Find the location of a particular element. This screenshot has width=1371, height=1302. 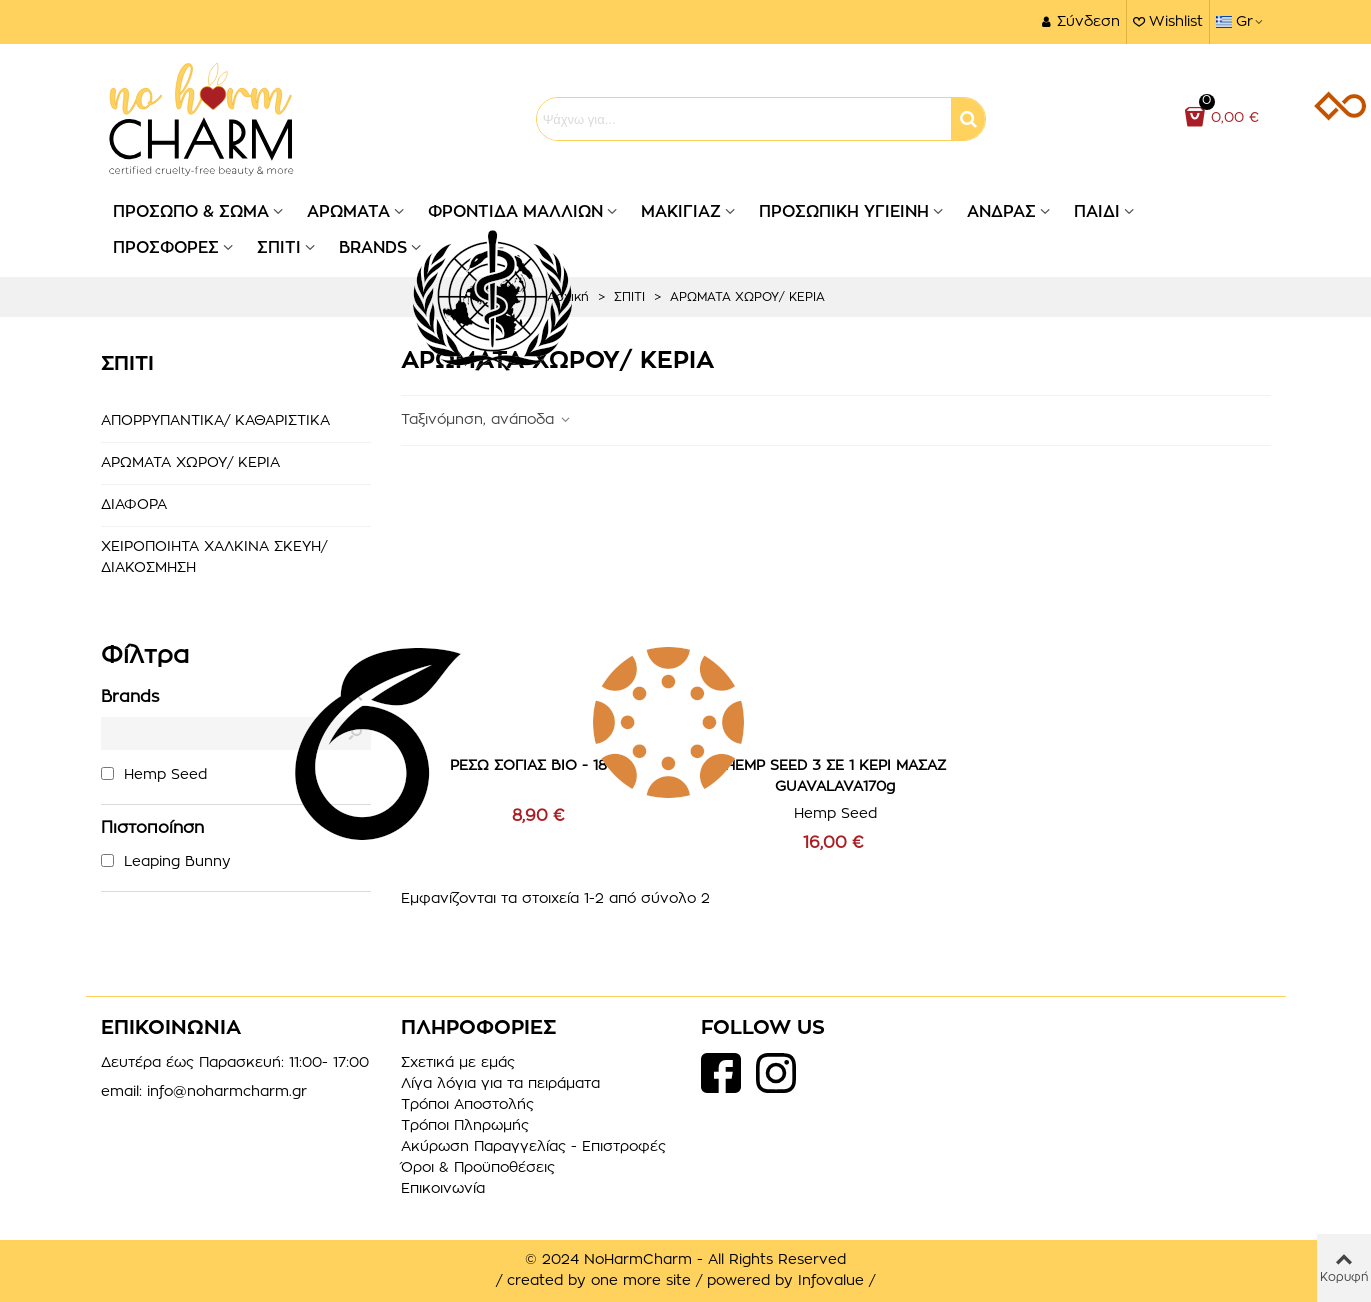

open Overleaf LaTeX editor is located at coordinates (378, 744).